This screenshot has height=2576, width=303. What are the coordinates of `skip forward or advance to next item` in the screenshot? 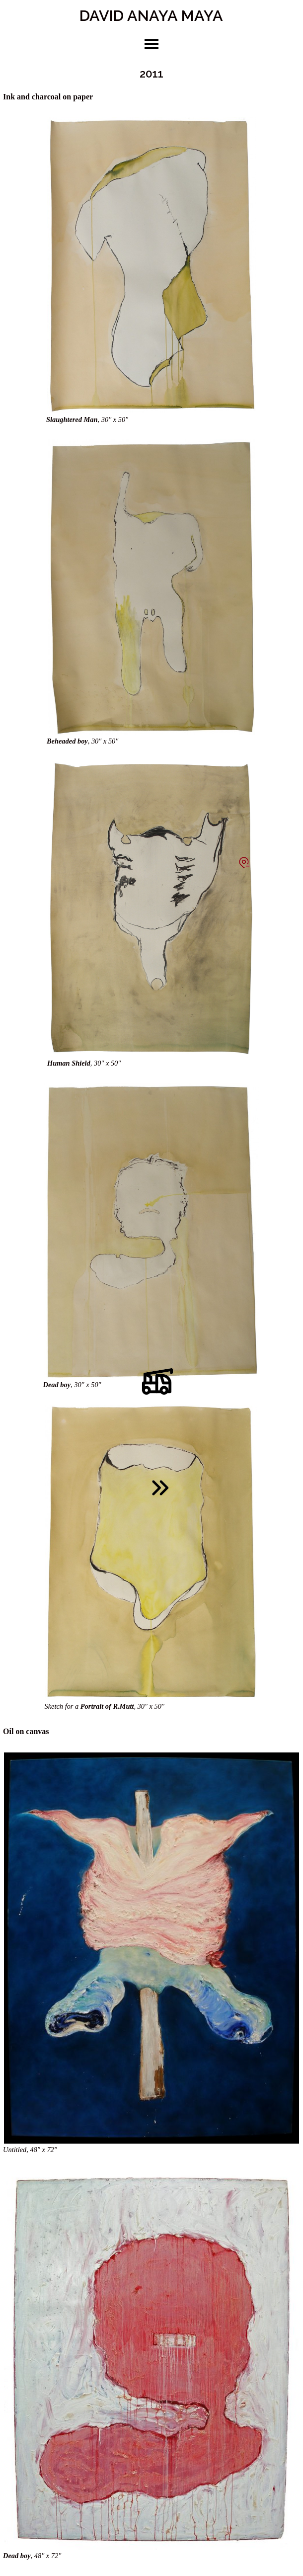 It's located at (159, 1488).